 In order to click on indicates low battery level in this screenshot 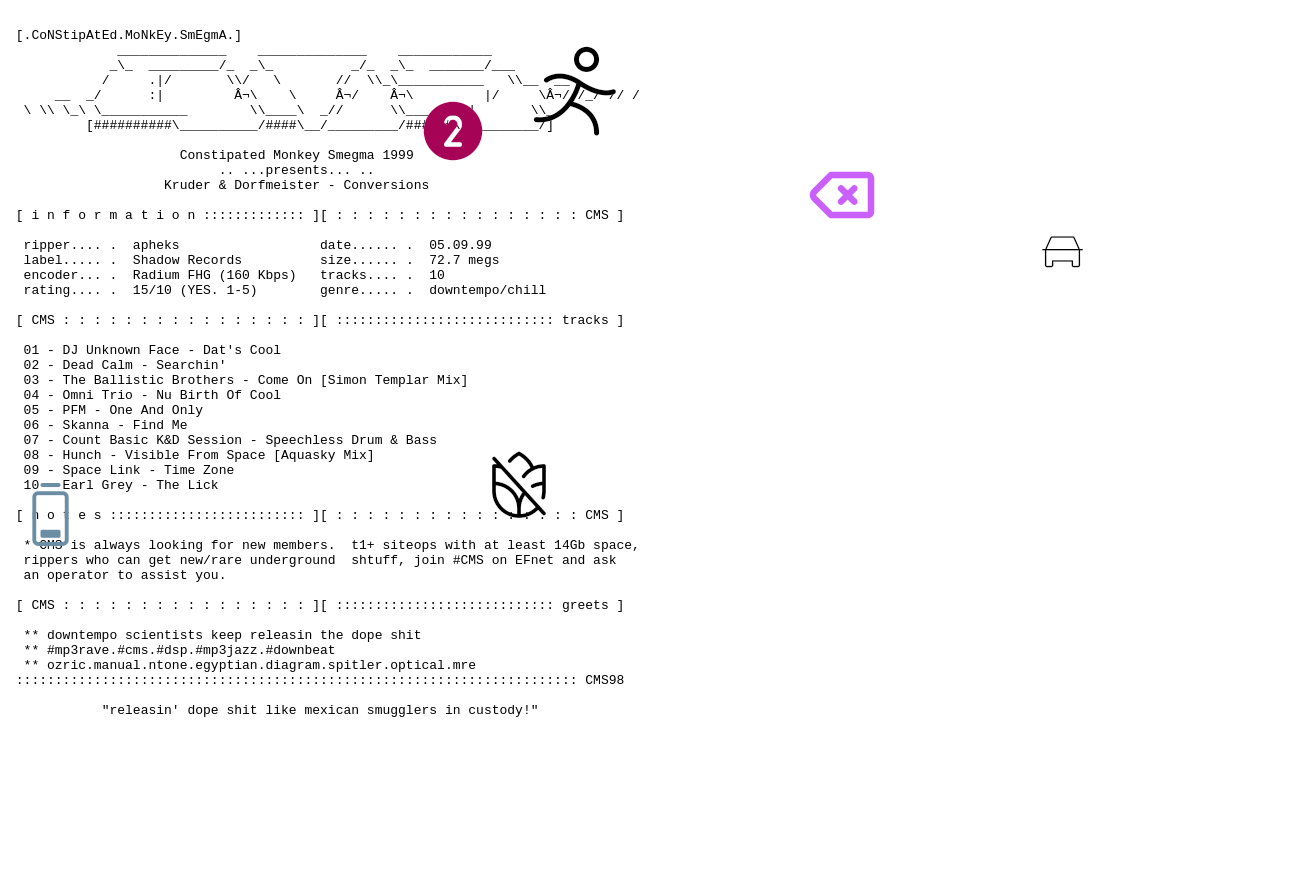, I will do `click(50, 515)`.